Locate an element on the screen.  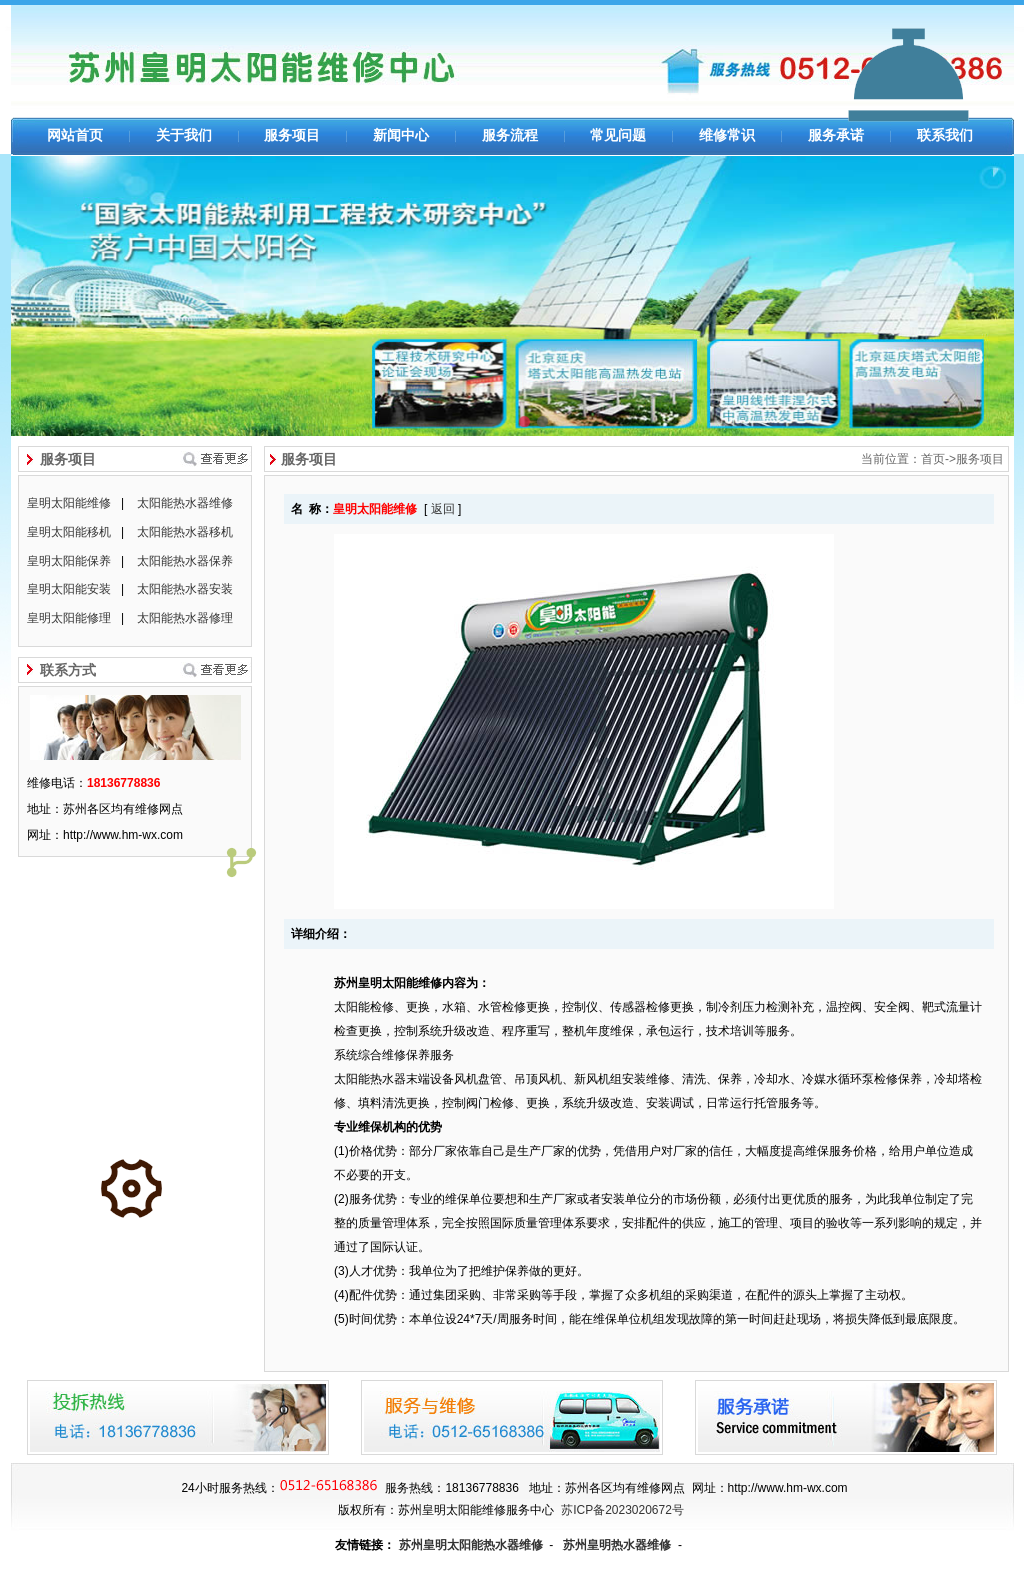
view repository branches is located at coordinates (241, 862).